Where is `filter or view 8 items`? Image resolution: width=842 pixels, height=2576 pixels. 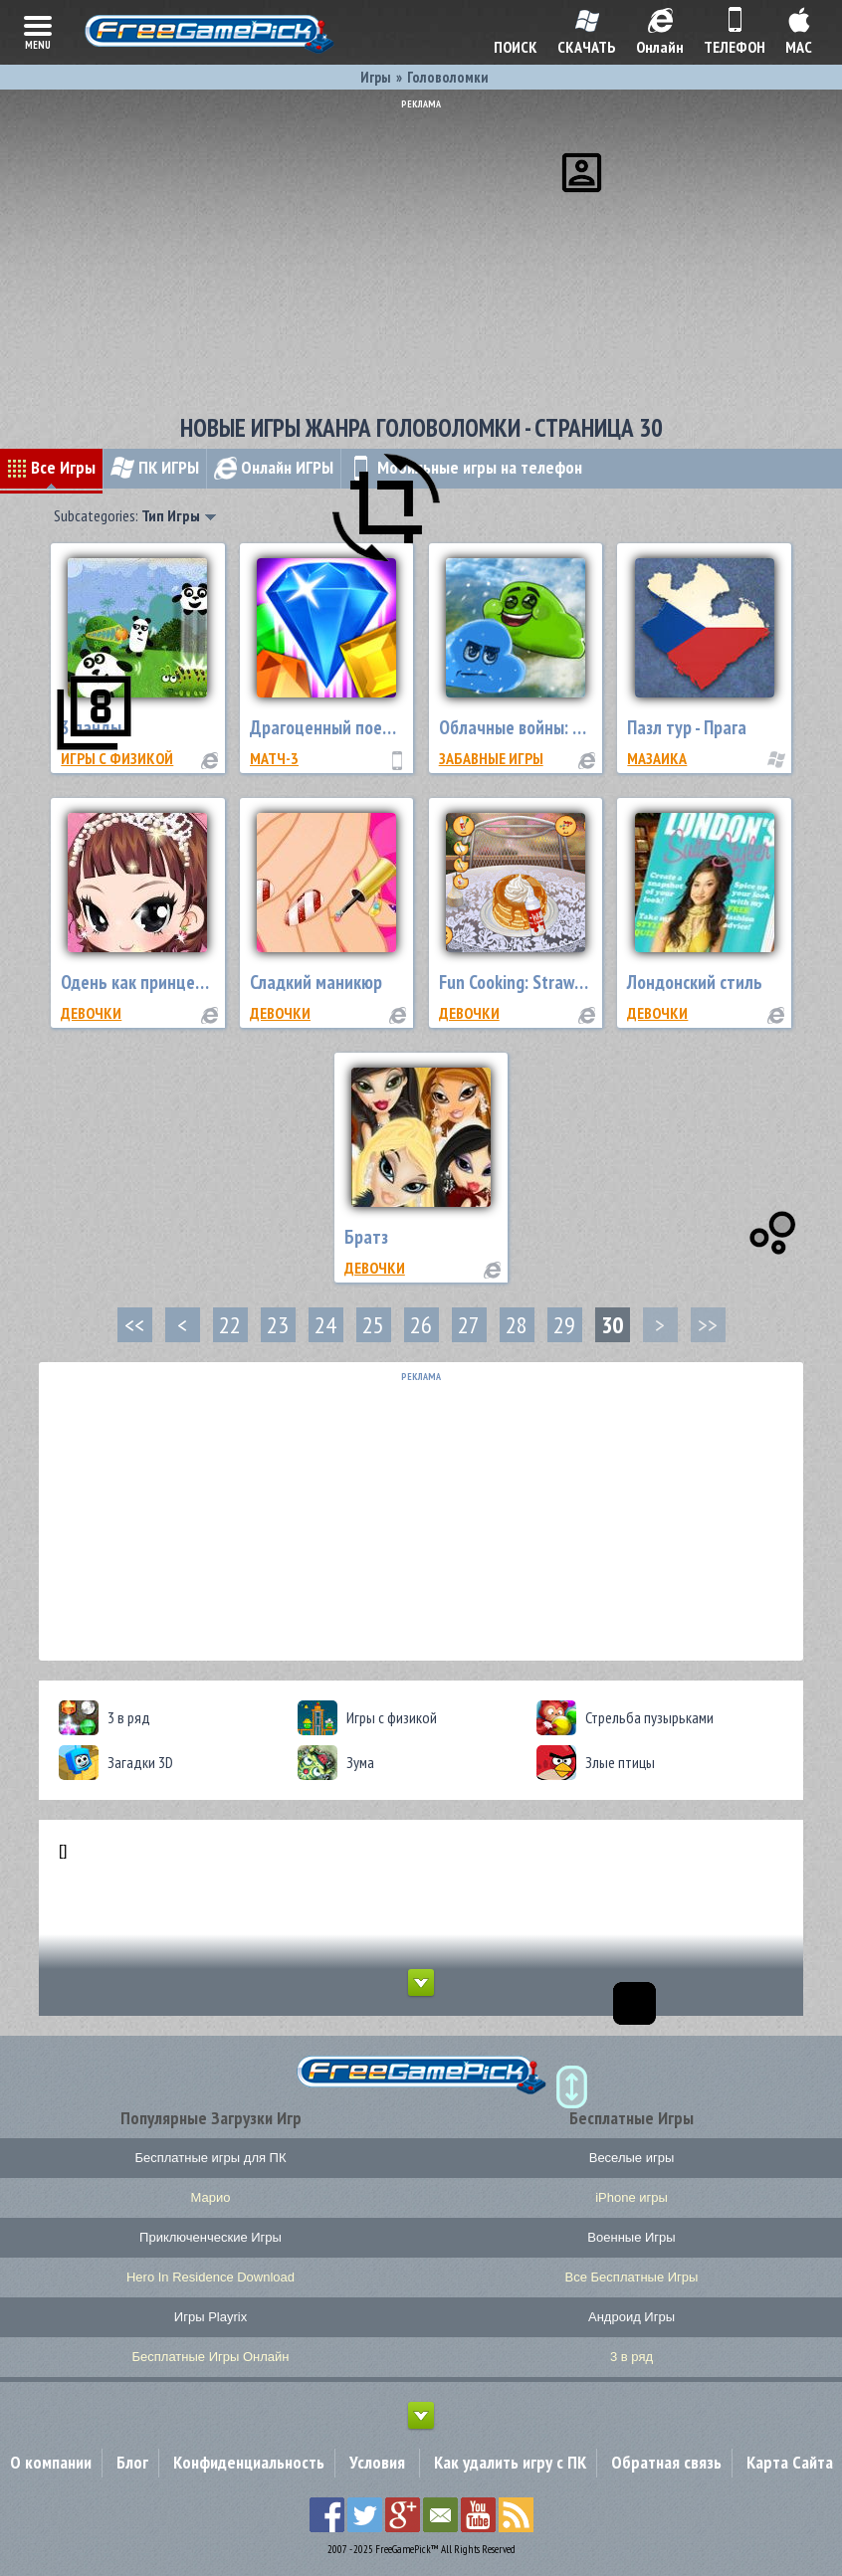
filter or view 8 items is located at coordinates (94, 712).